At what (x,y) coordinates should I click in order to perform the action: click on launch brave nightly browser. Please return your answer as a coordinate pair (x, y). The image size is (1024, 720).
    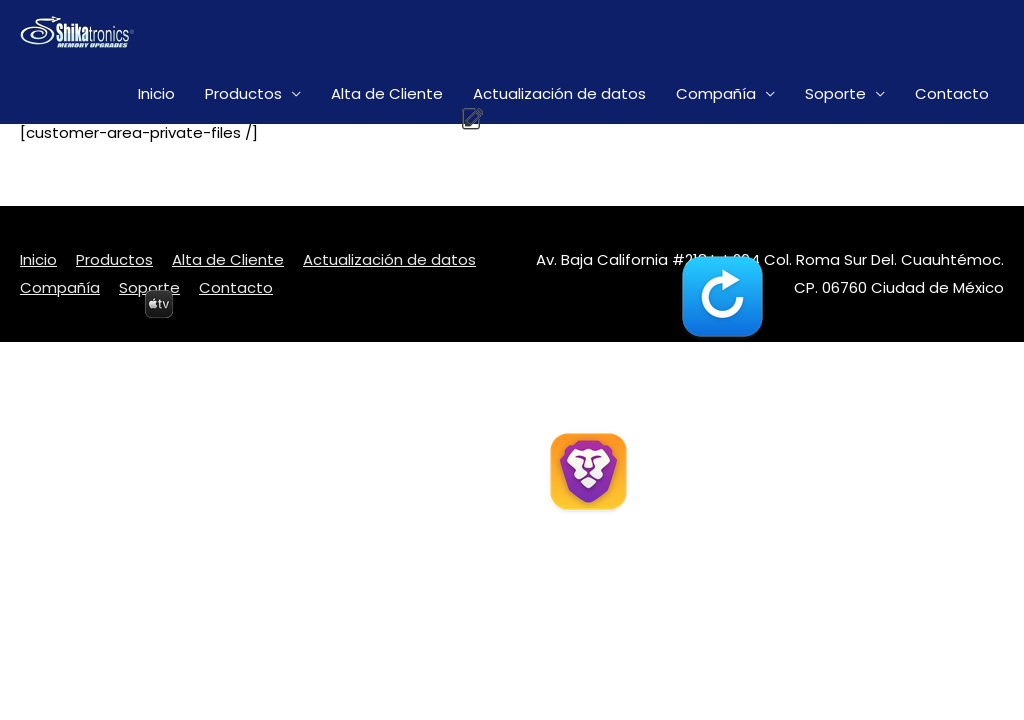
    Looking at the image, I should click on (588, 471).